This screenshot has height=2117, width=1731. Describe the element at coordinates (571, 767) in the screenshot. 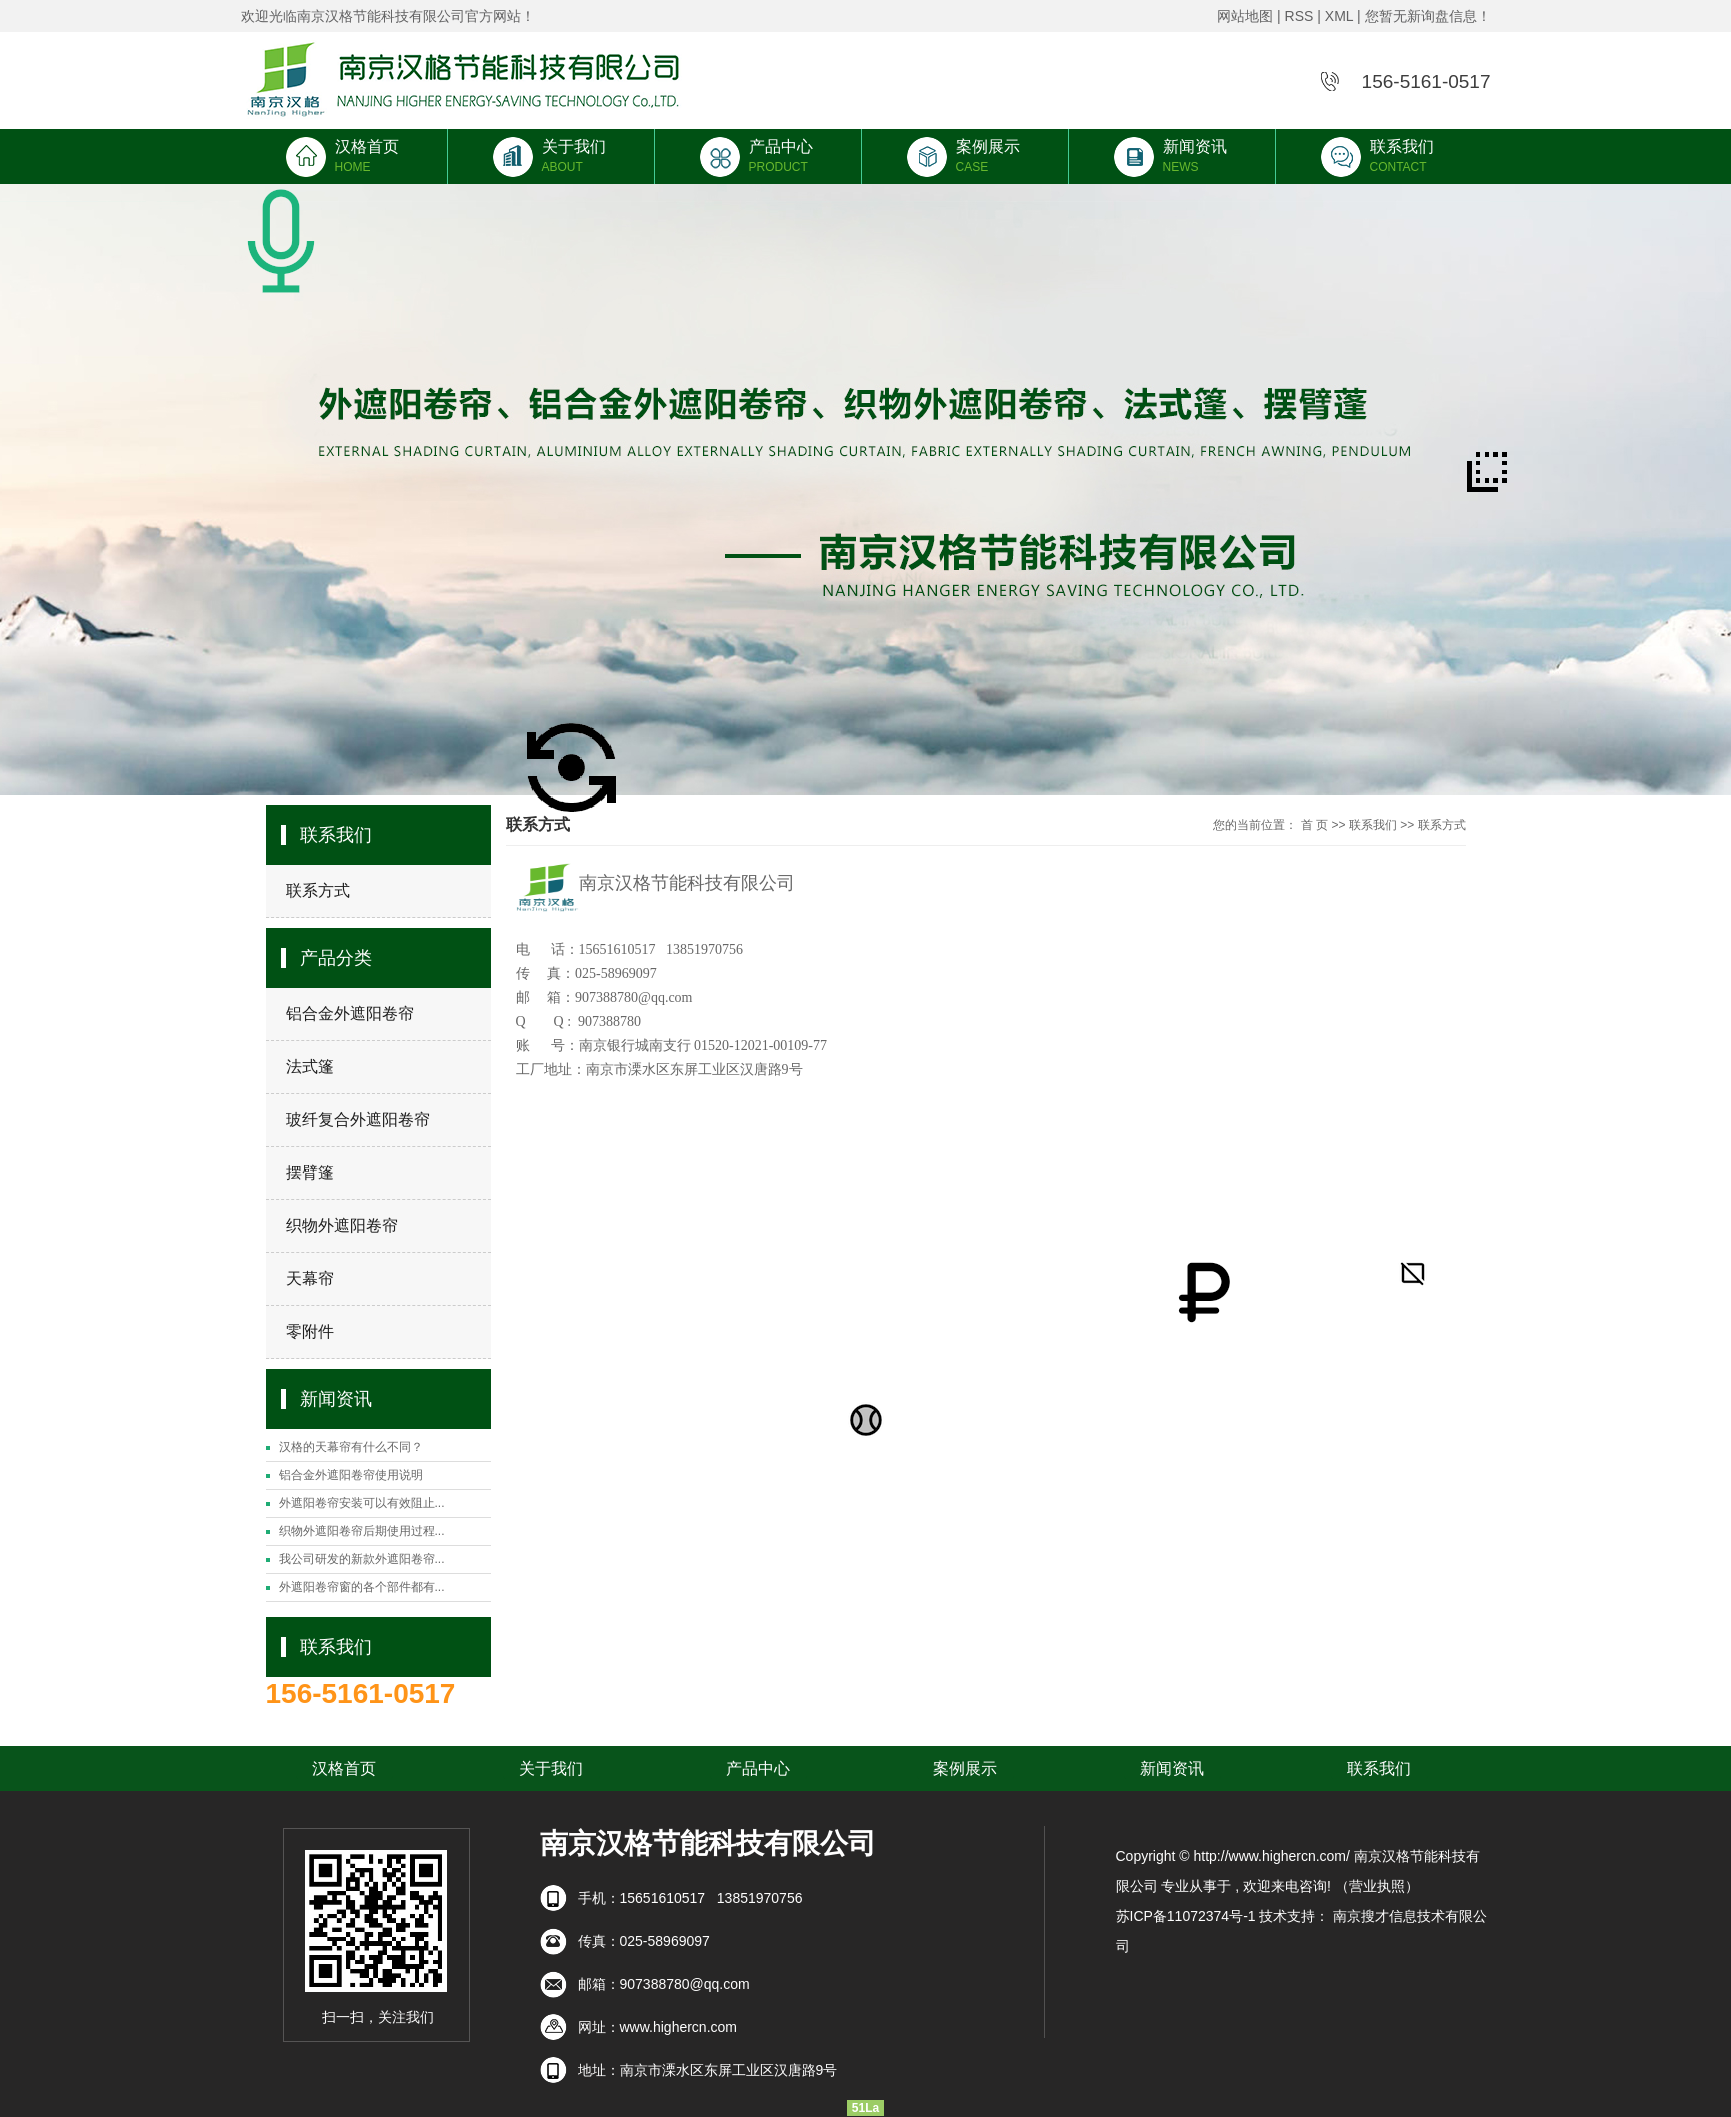

I see `switch between front and rear camera` at that location.